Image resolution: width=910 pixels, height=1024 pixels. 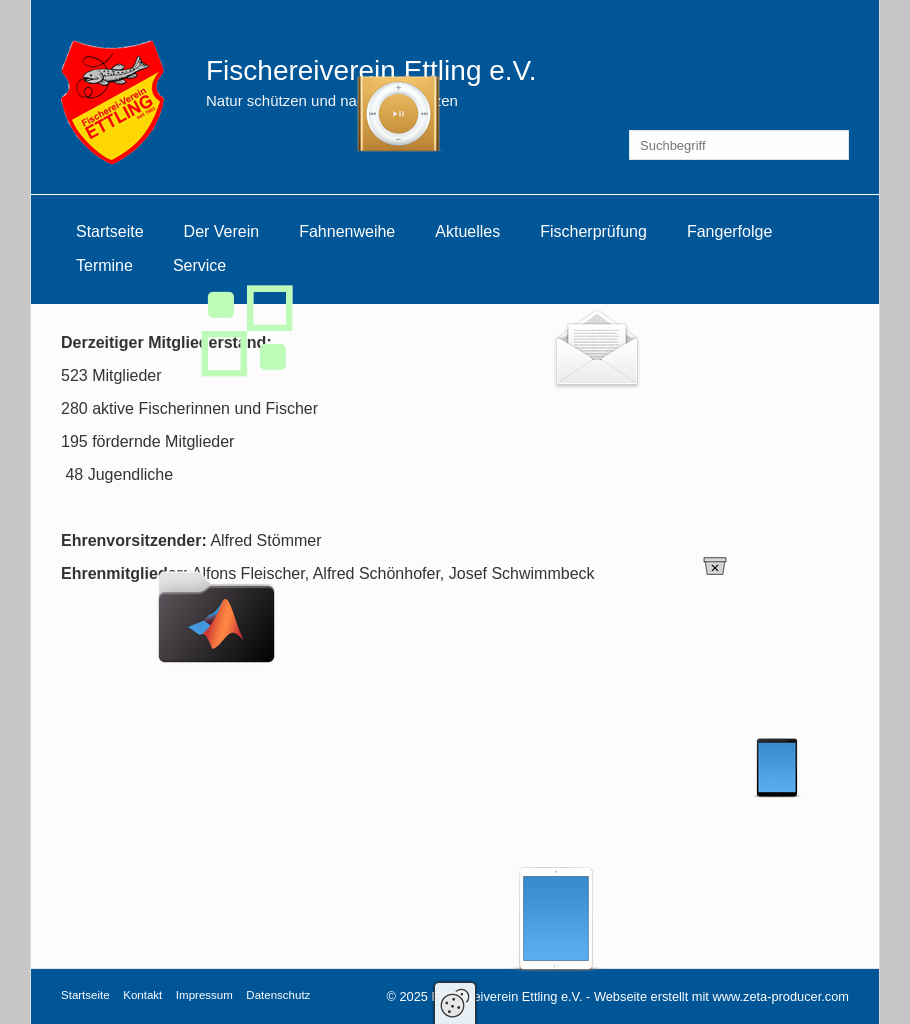 I want to click on open mail or email application, so click(x=597, y=350).